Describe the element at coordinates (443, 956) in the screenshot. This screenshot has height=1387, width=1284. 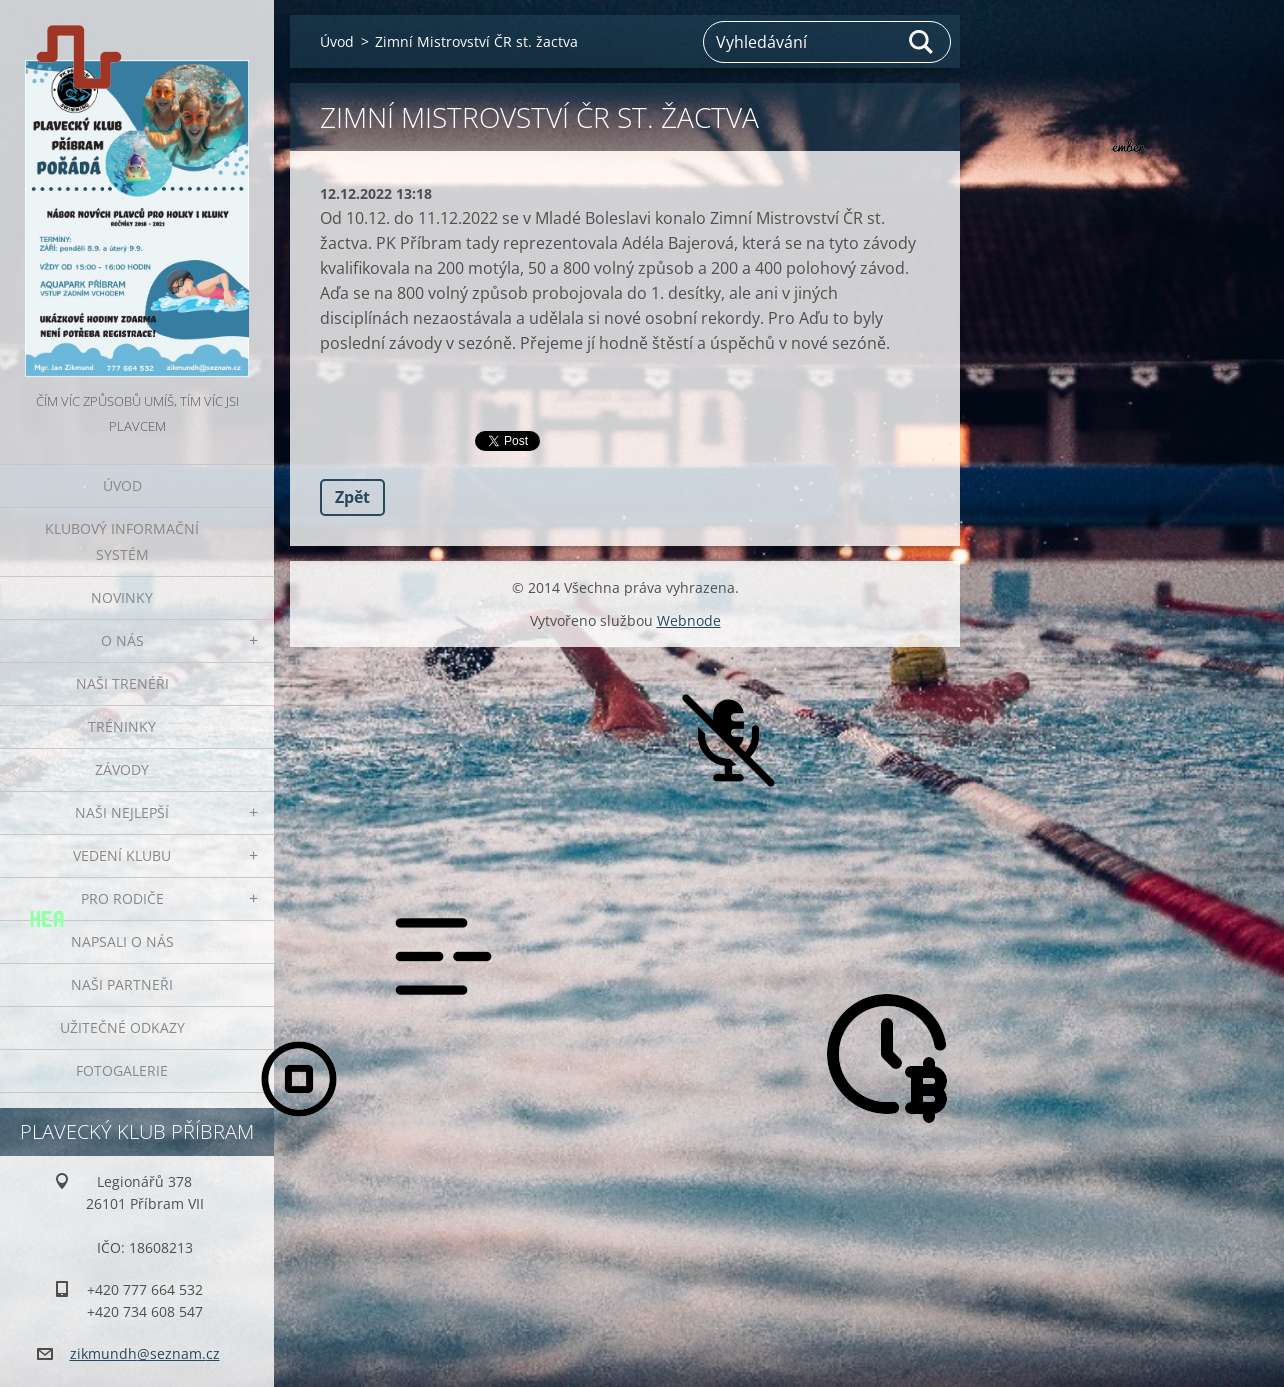
I see `remove an item from the list` at that location.